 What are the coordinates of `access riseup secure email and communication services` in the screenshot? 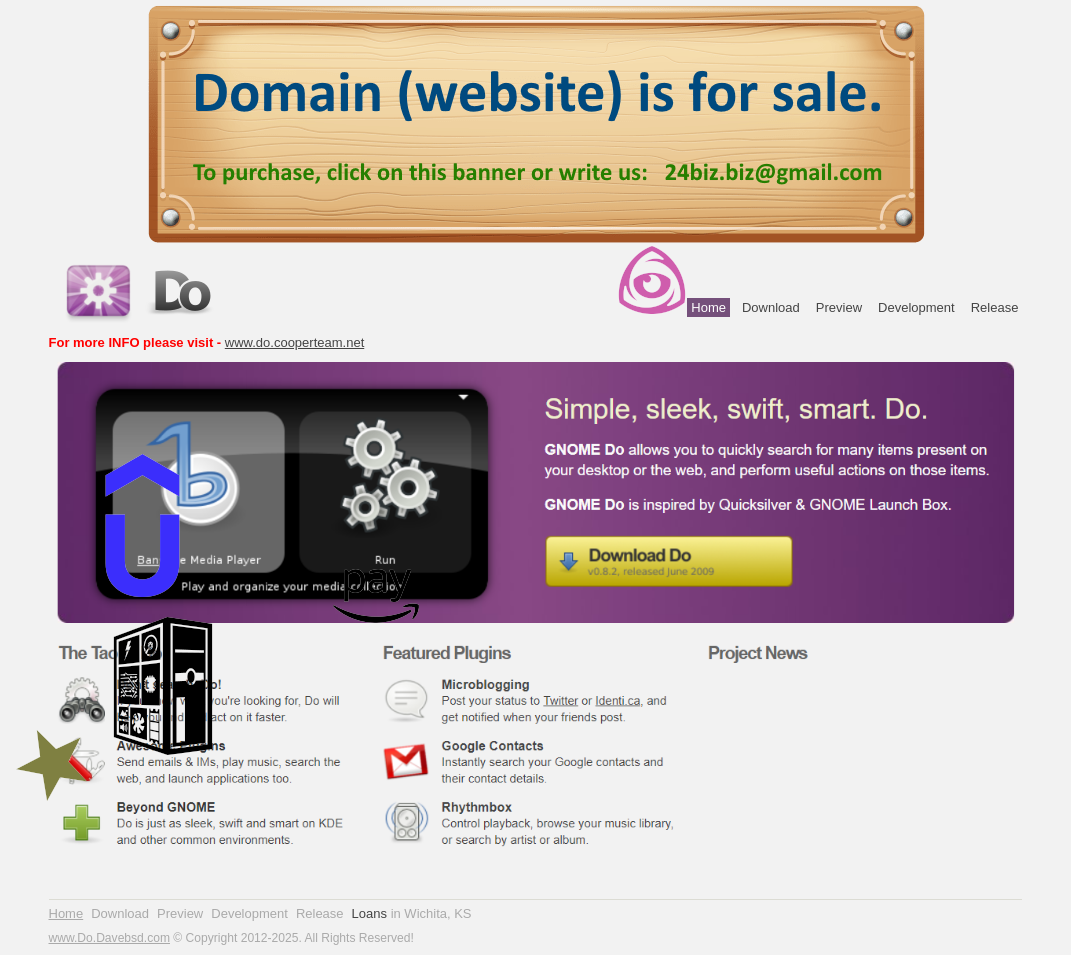 It's located at (51, 765).